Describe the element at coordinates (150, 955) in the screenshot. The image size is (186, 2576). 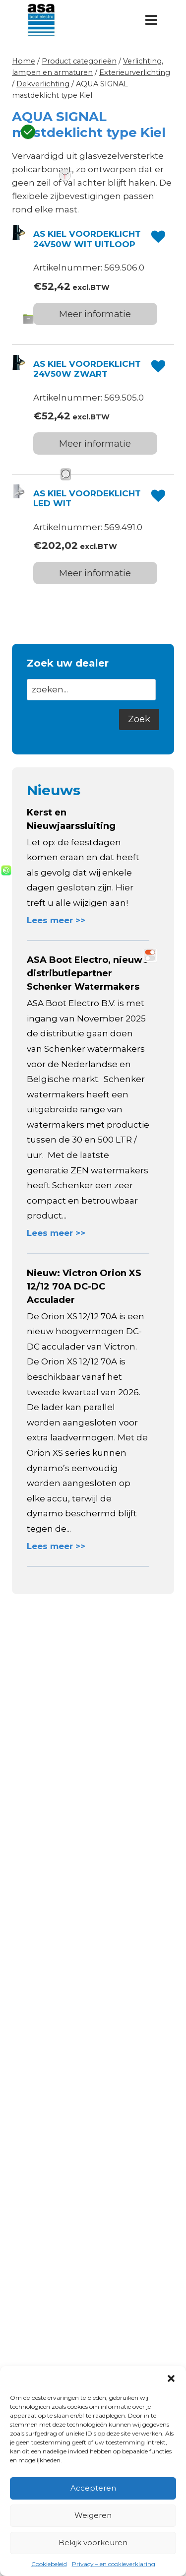
I see `open unity tweak tool settings` at that location.